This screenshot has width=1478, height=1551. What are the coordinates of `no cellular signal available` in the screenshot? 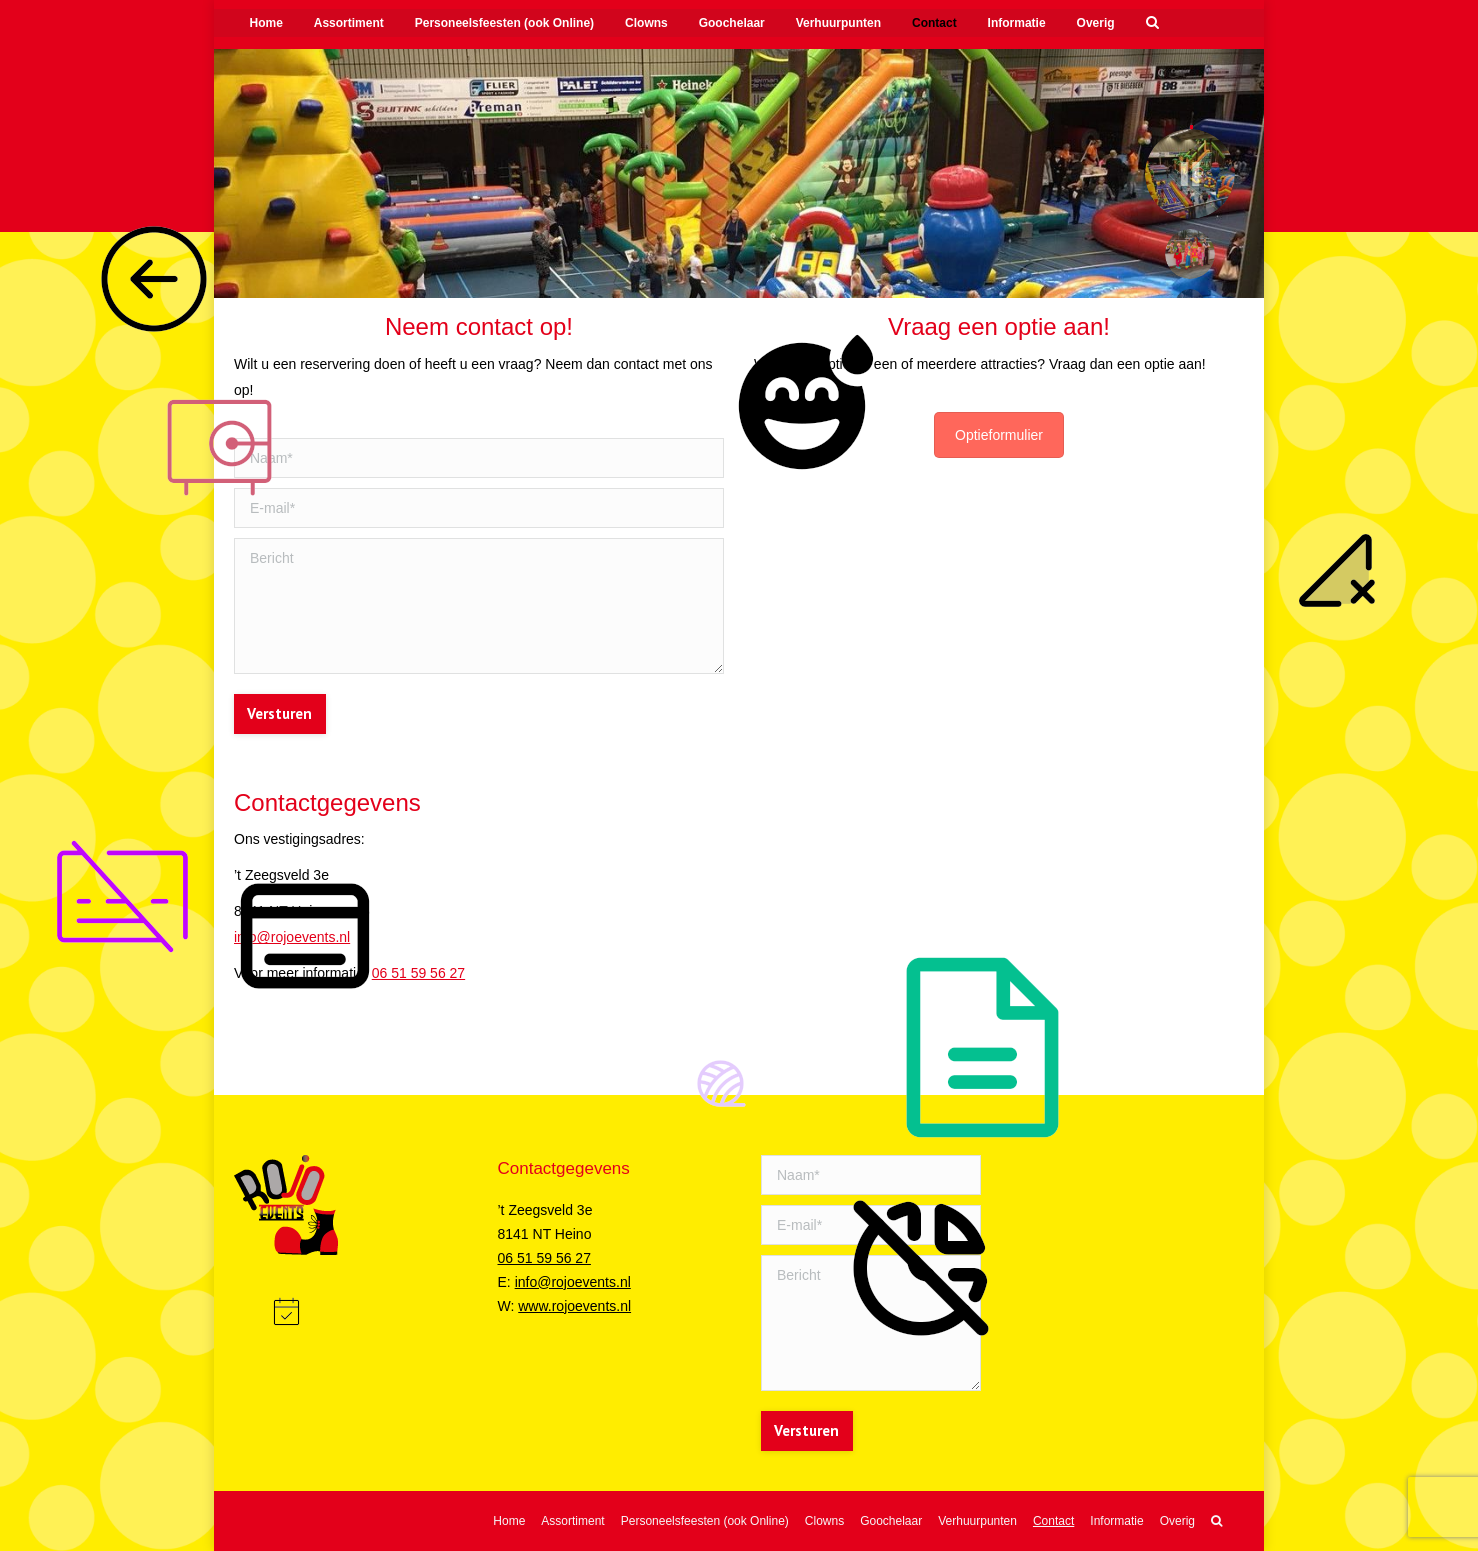 It's located at (1341, 573).